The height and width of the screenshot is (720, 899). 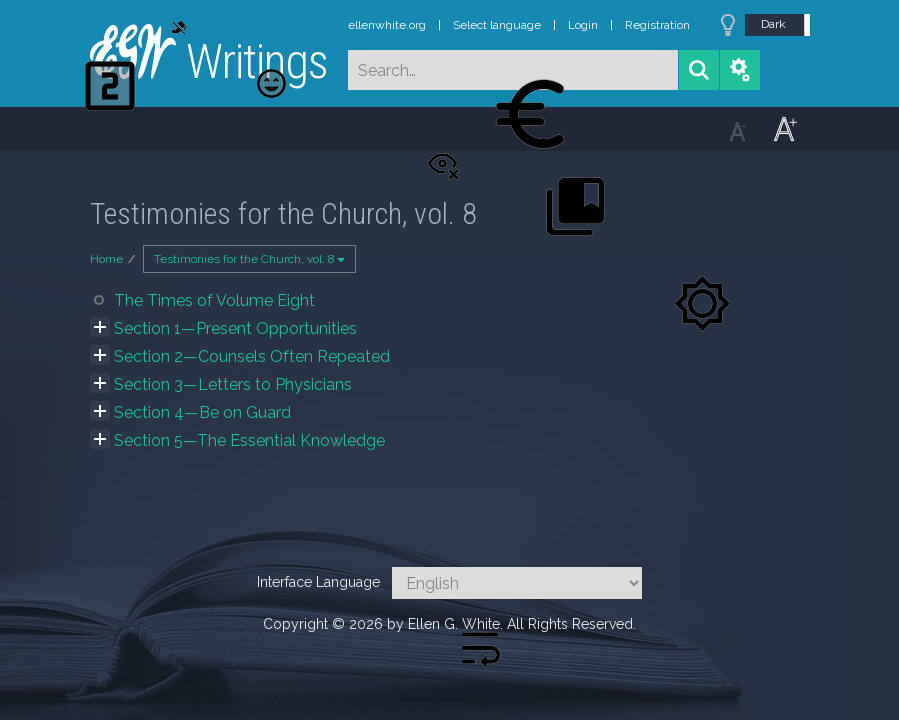 What do you see at coordinates (271, 83) in the screenshot?
I see `rate your experience as very satisfied` at bounding box center [271, 83].